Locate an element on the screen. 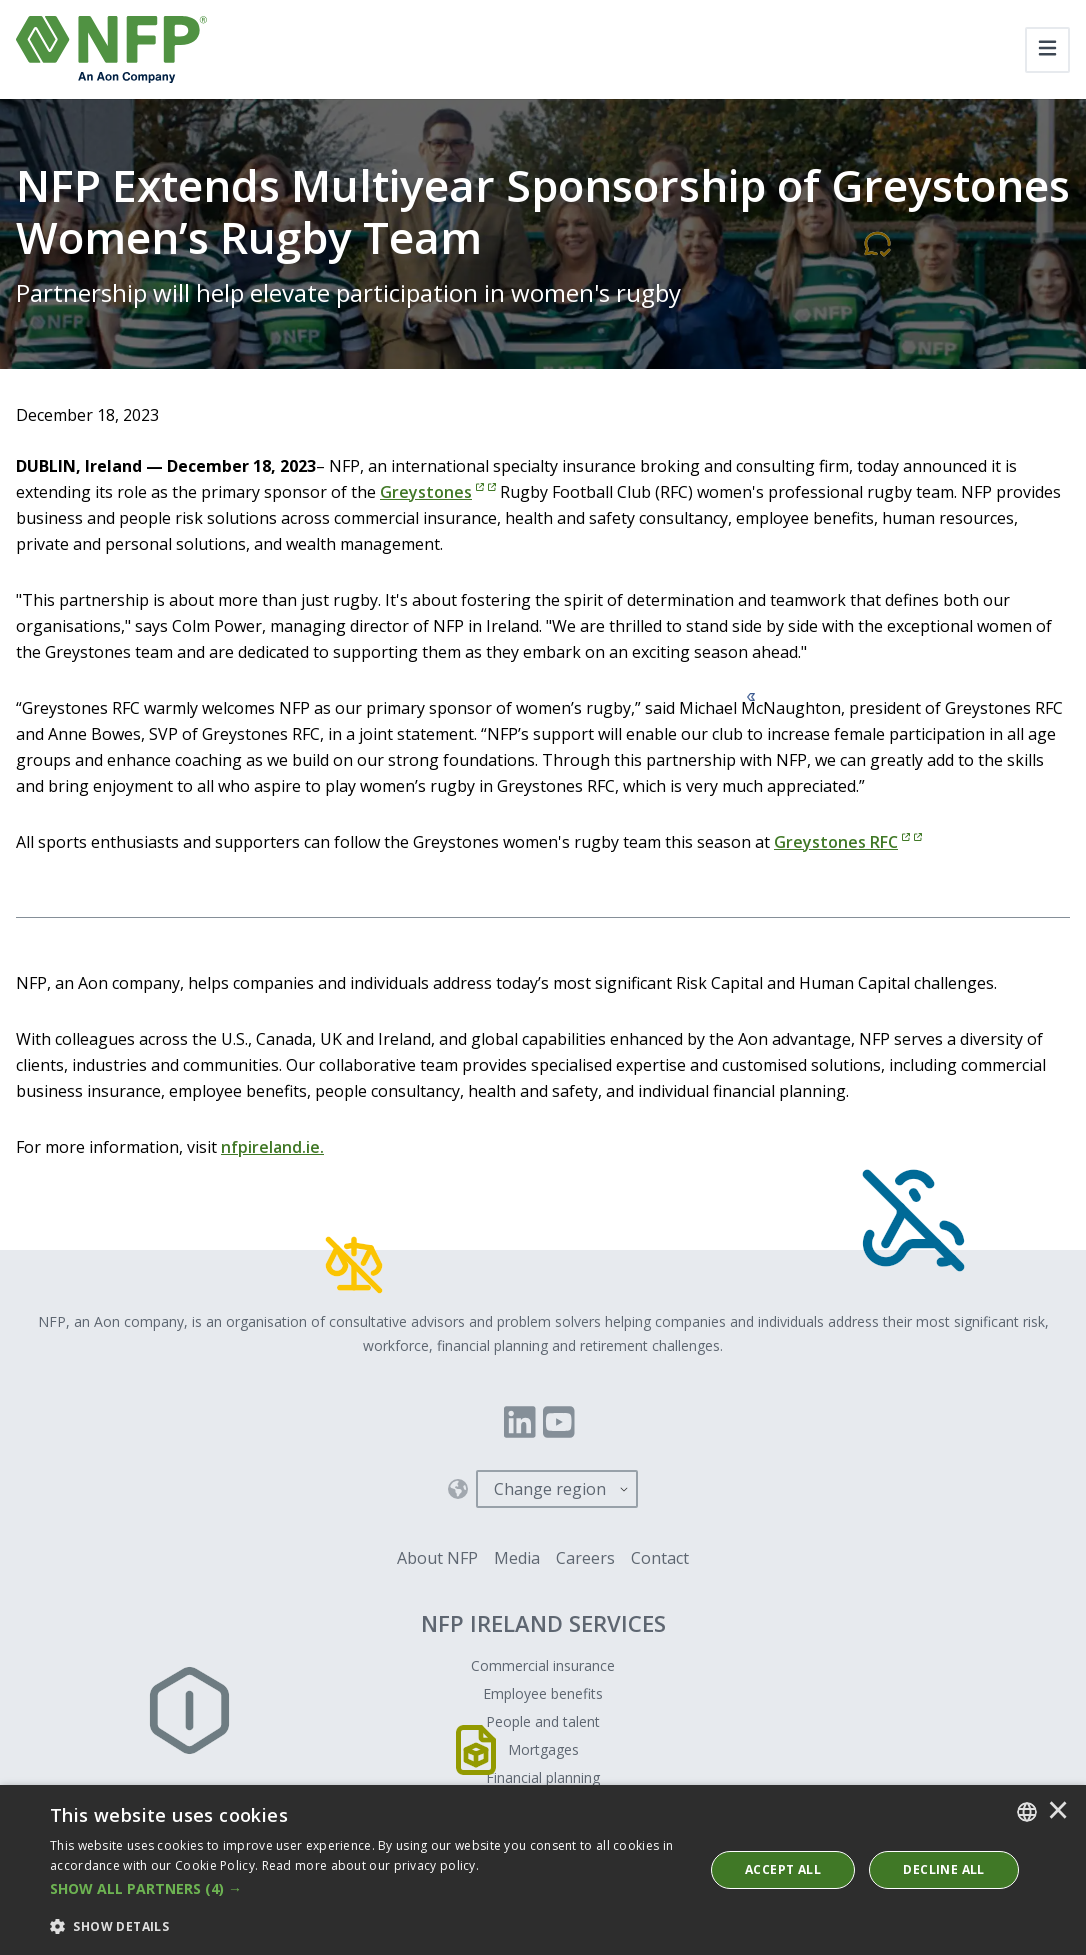 This screenshot has width=1086, height=1955. open a 3d model file is located at coordinates (476, 1750).